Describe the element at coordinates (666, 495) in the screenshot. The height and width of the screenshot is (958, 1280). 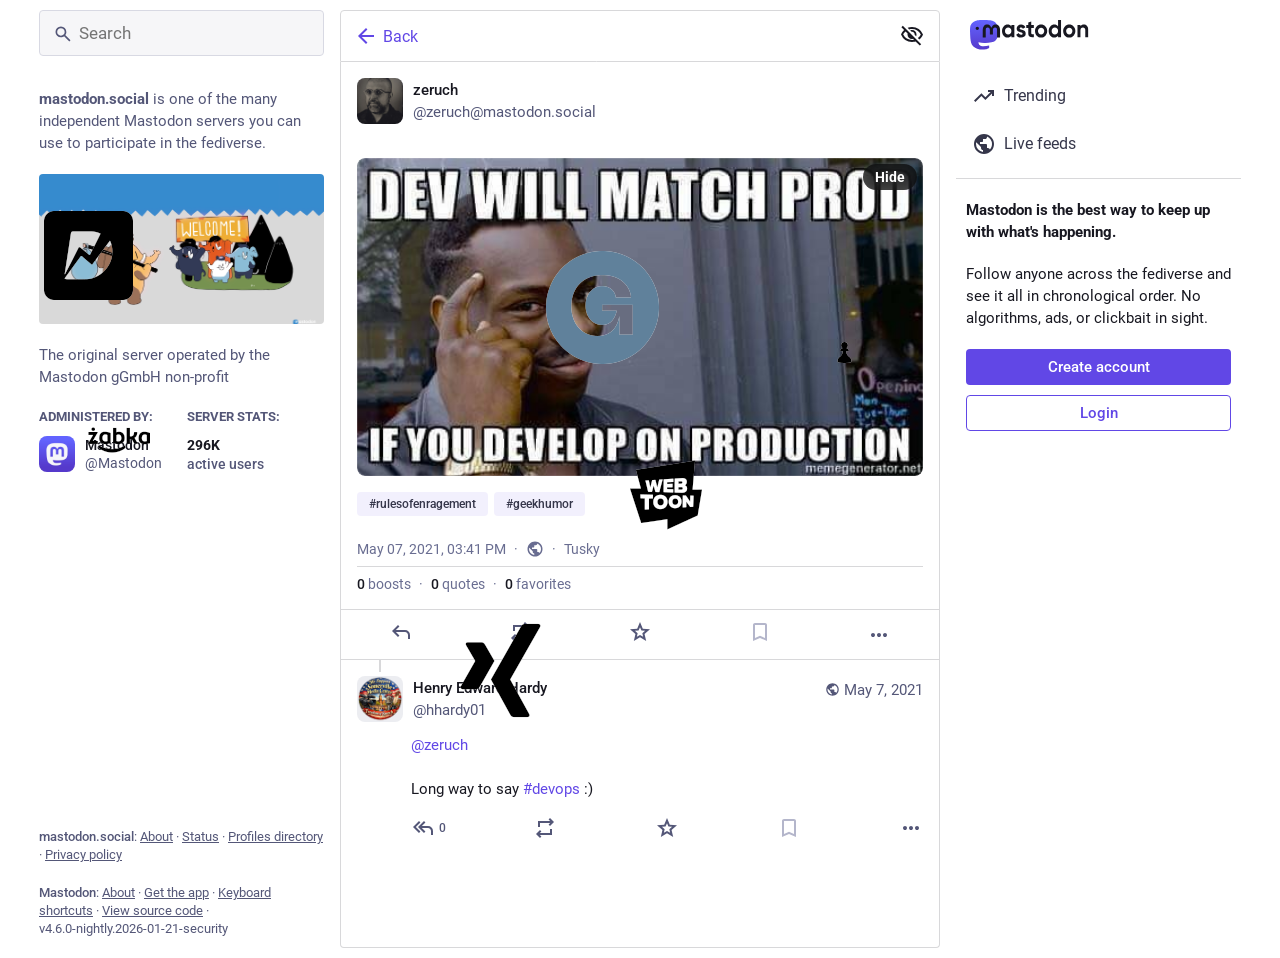
I see `open the Webtoon app` at that location.